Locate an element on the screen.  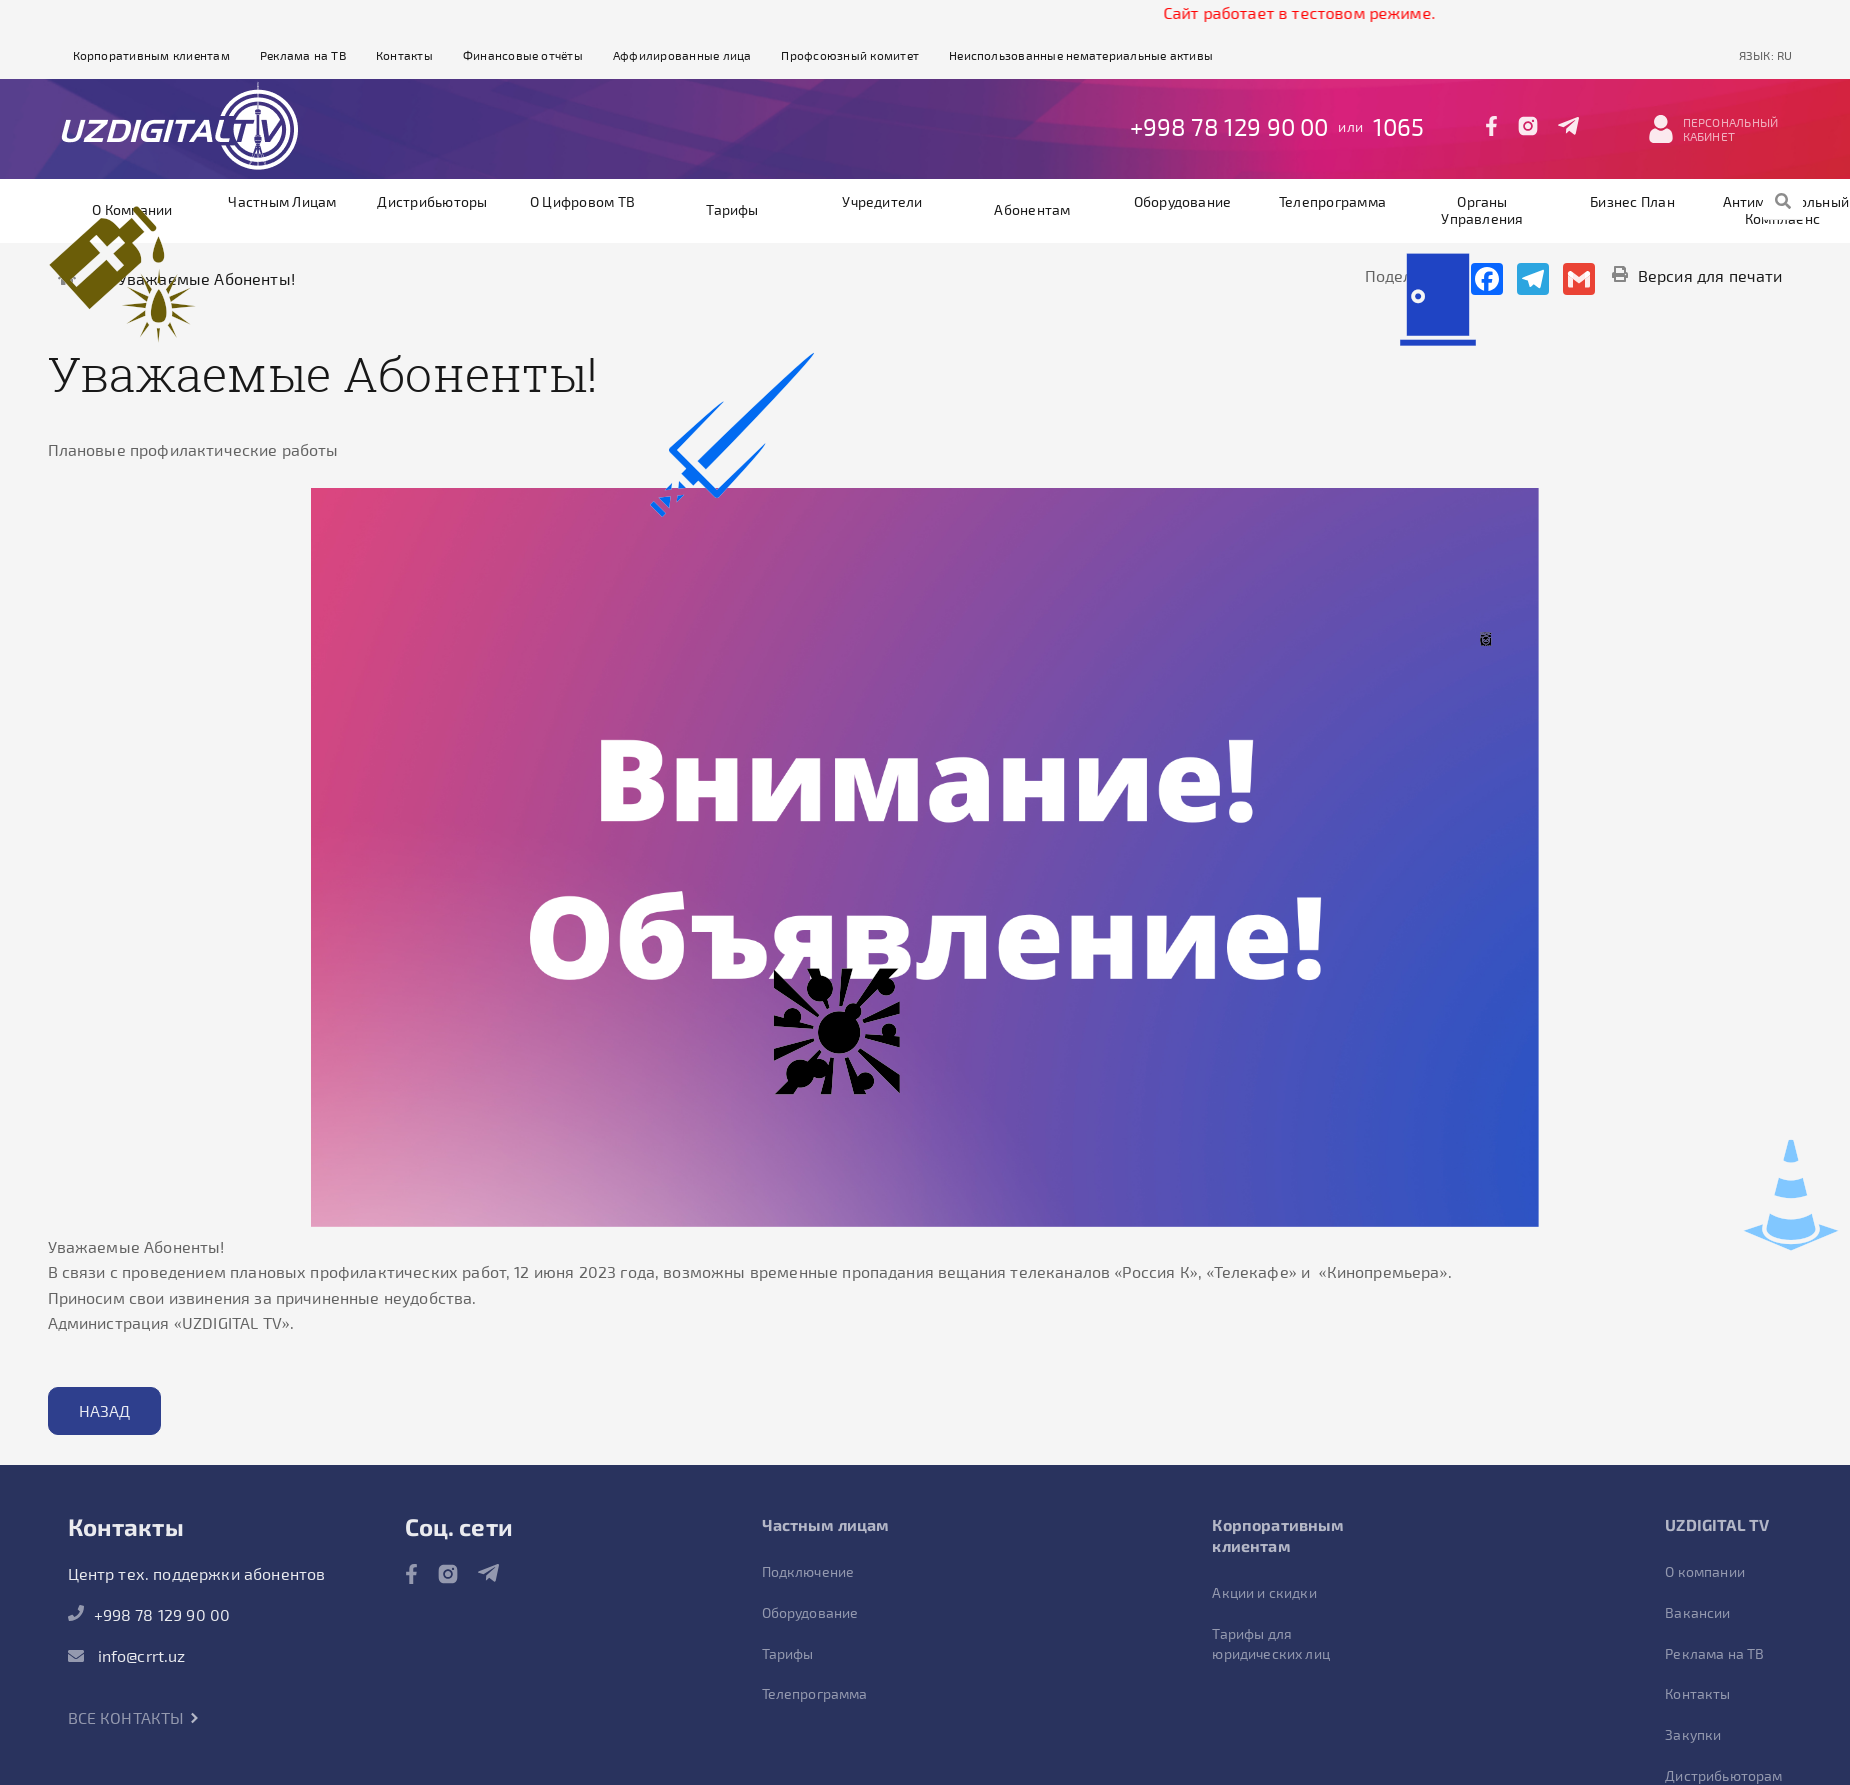
indicates an area under construction or maintenance is located at coordinates (1791, 1195).